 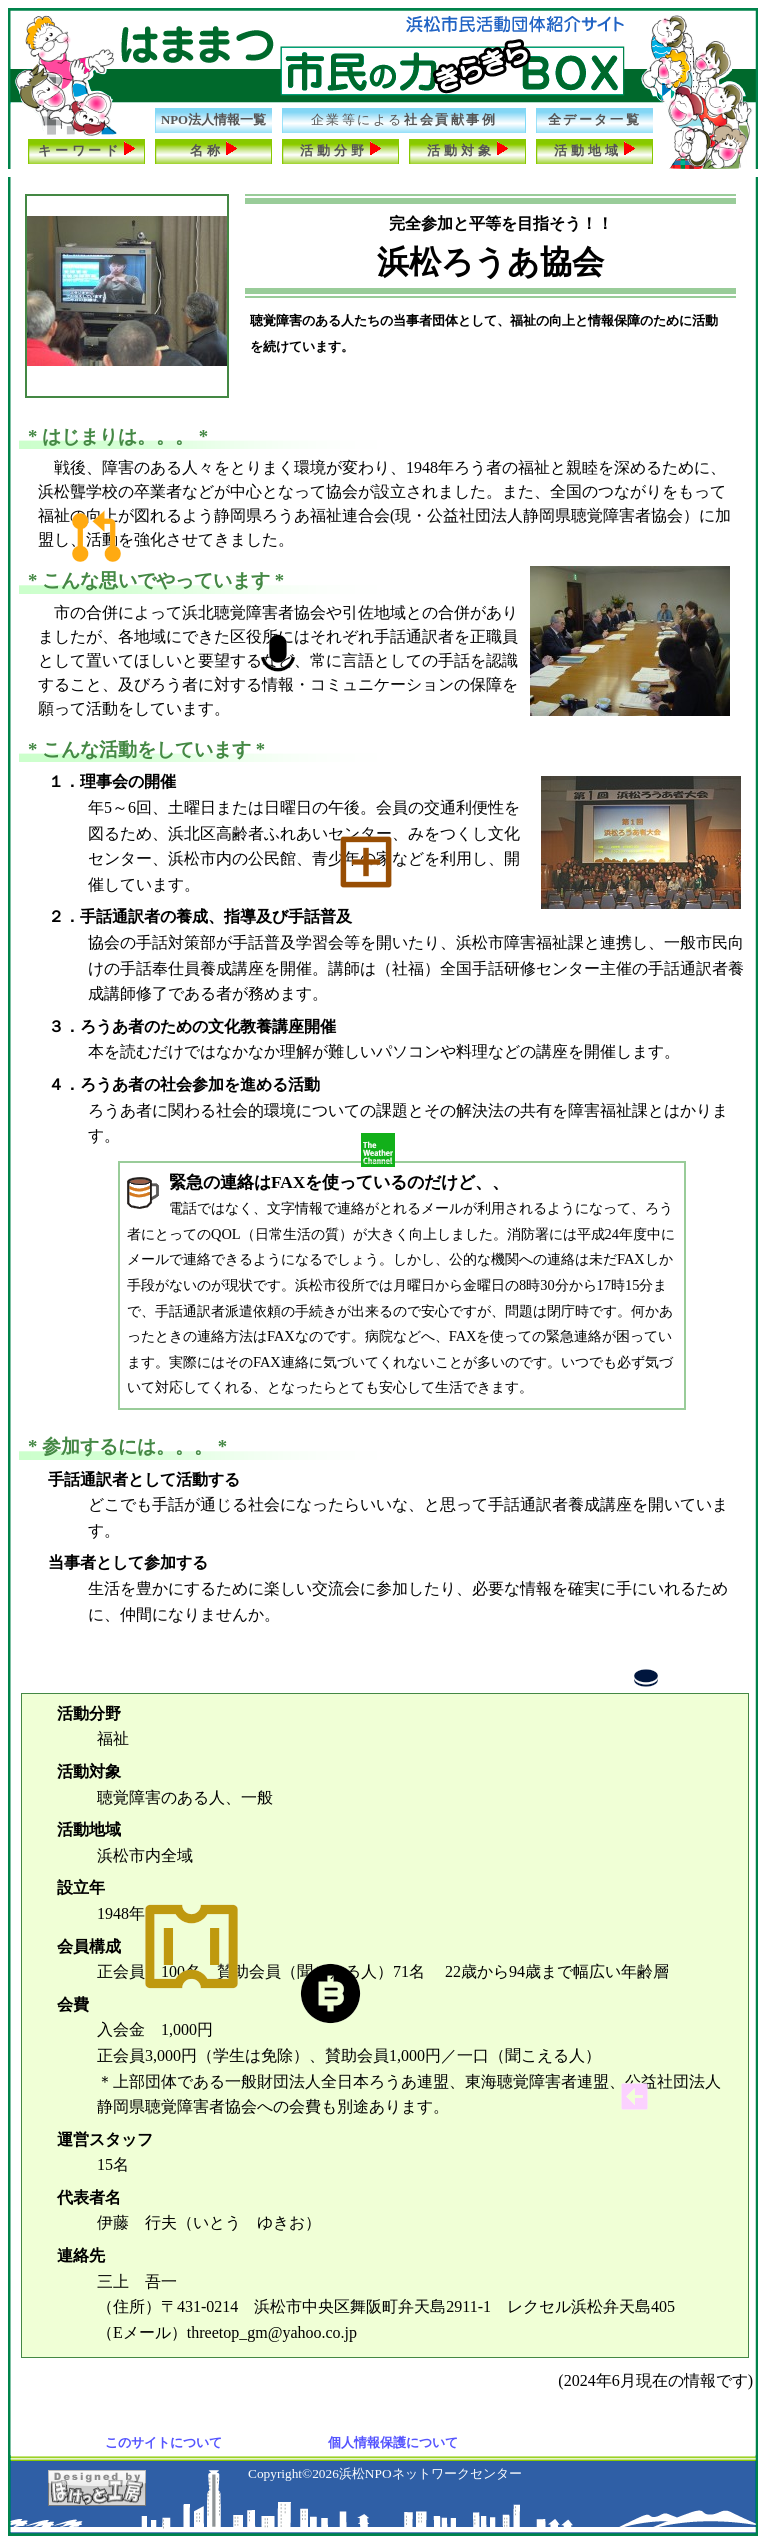 What do you see at coordinates (366, 862) in the screenshot?
I see `add a new item or create new content` at bounding box center [366, 862].